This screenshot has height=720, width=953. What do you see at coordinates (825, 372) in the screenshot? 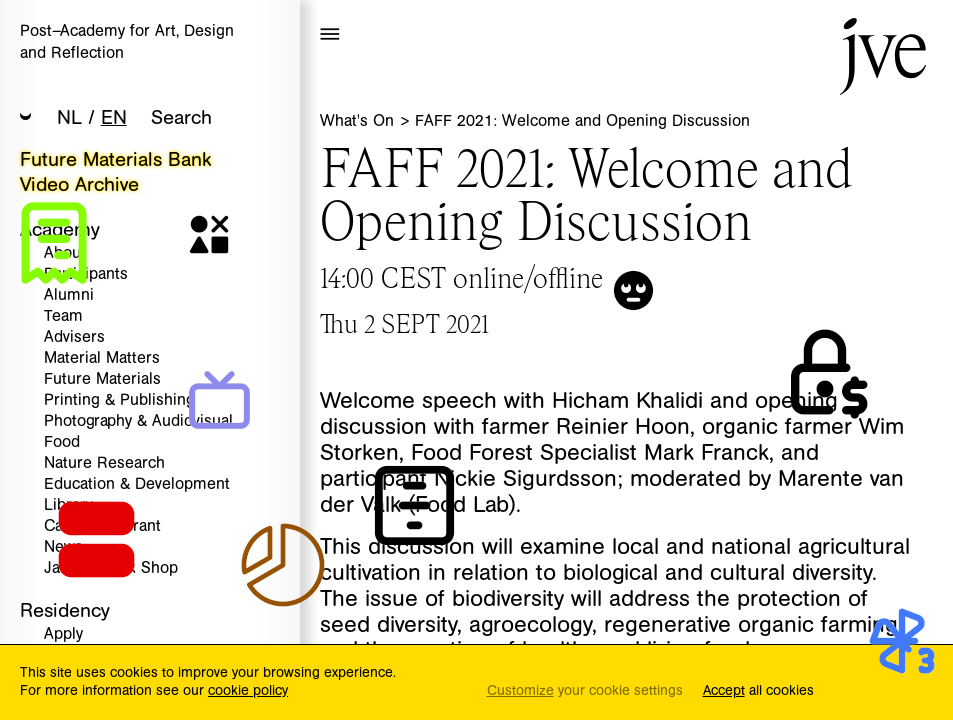
I see `indicates content requires payment to access` at bounding box center [825, 372].